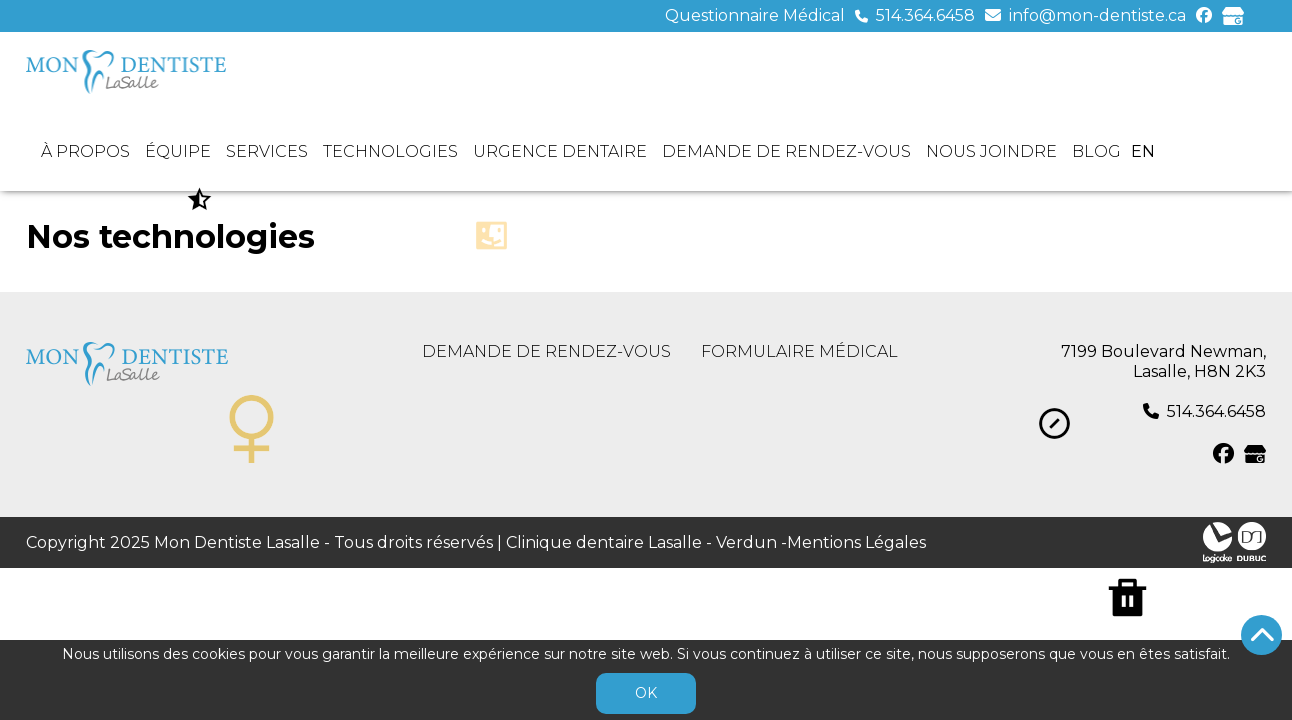  Describe the element at coordinates (491, 235) in the screenshot. I see `open finder to browse files and folders` at that location.